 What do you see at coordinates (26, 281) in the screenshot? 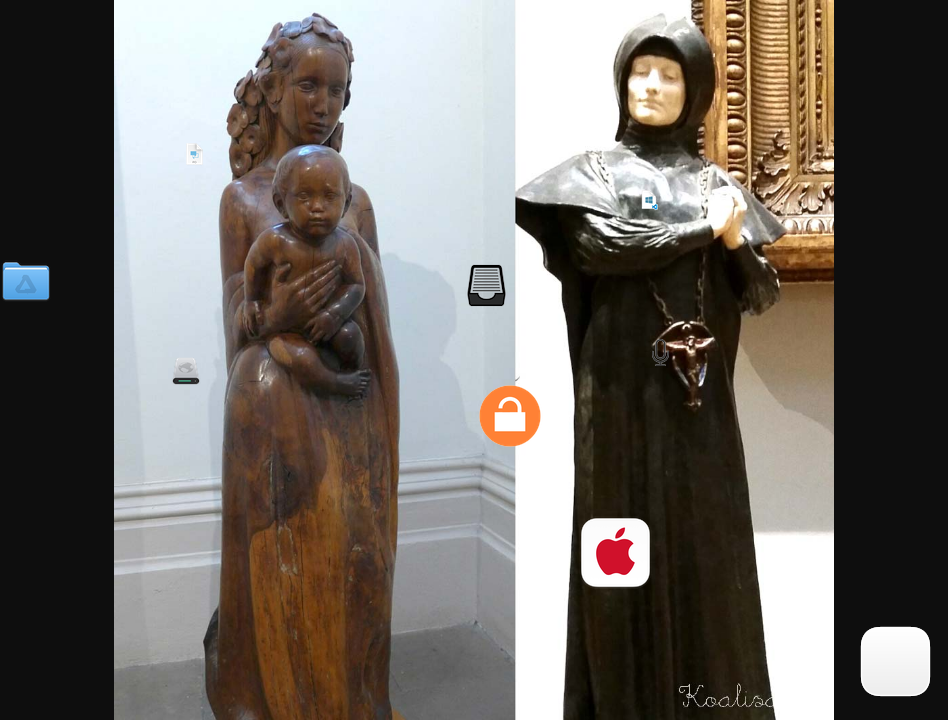
I see `open Affinity app files folder` at bounding box center [26, 281].